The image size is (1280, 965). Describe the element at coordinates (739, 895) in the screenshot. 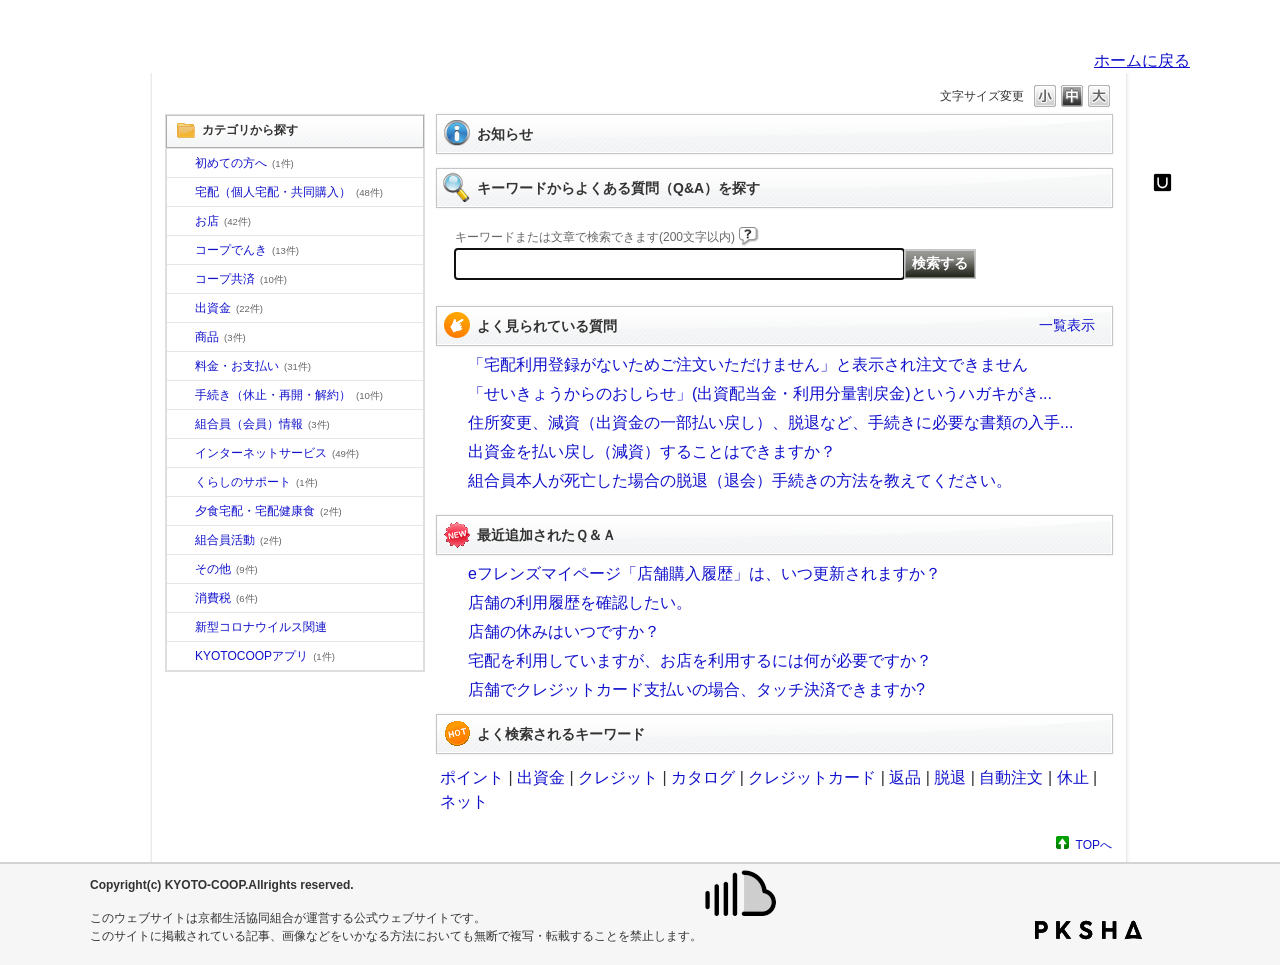

I see `open soundcloud app` at that location.